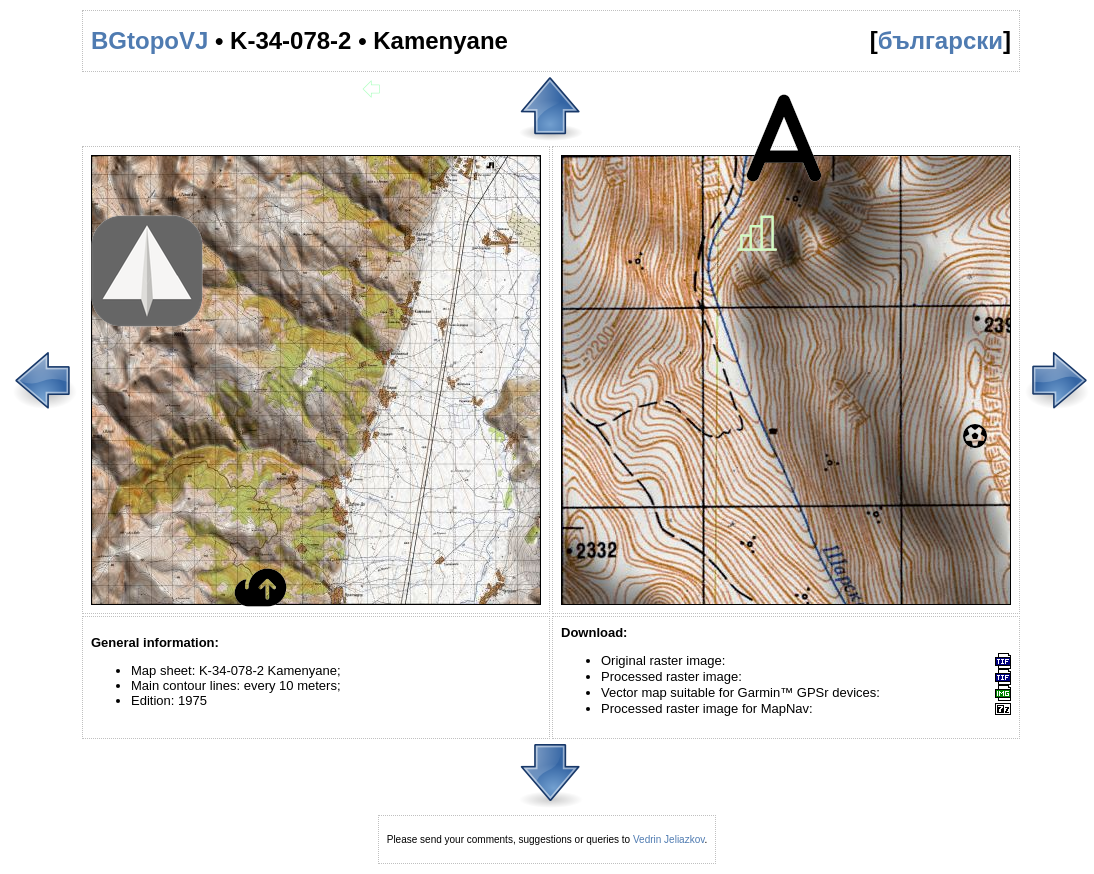 The image size is (1094, 874). Describe the element at coordinates (260, 587) in the screenshot. I see `upload file to cloud storage` at that location.